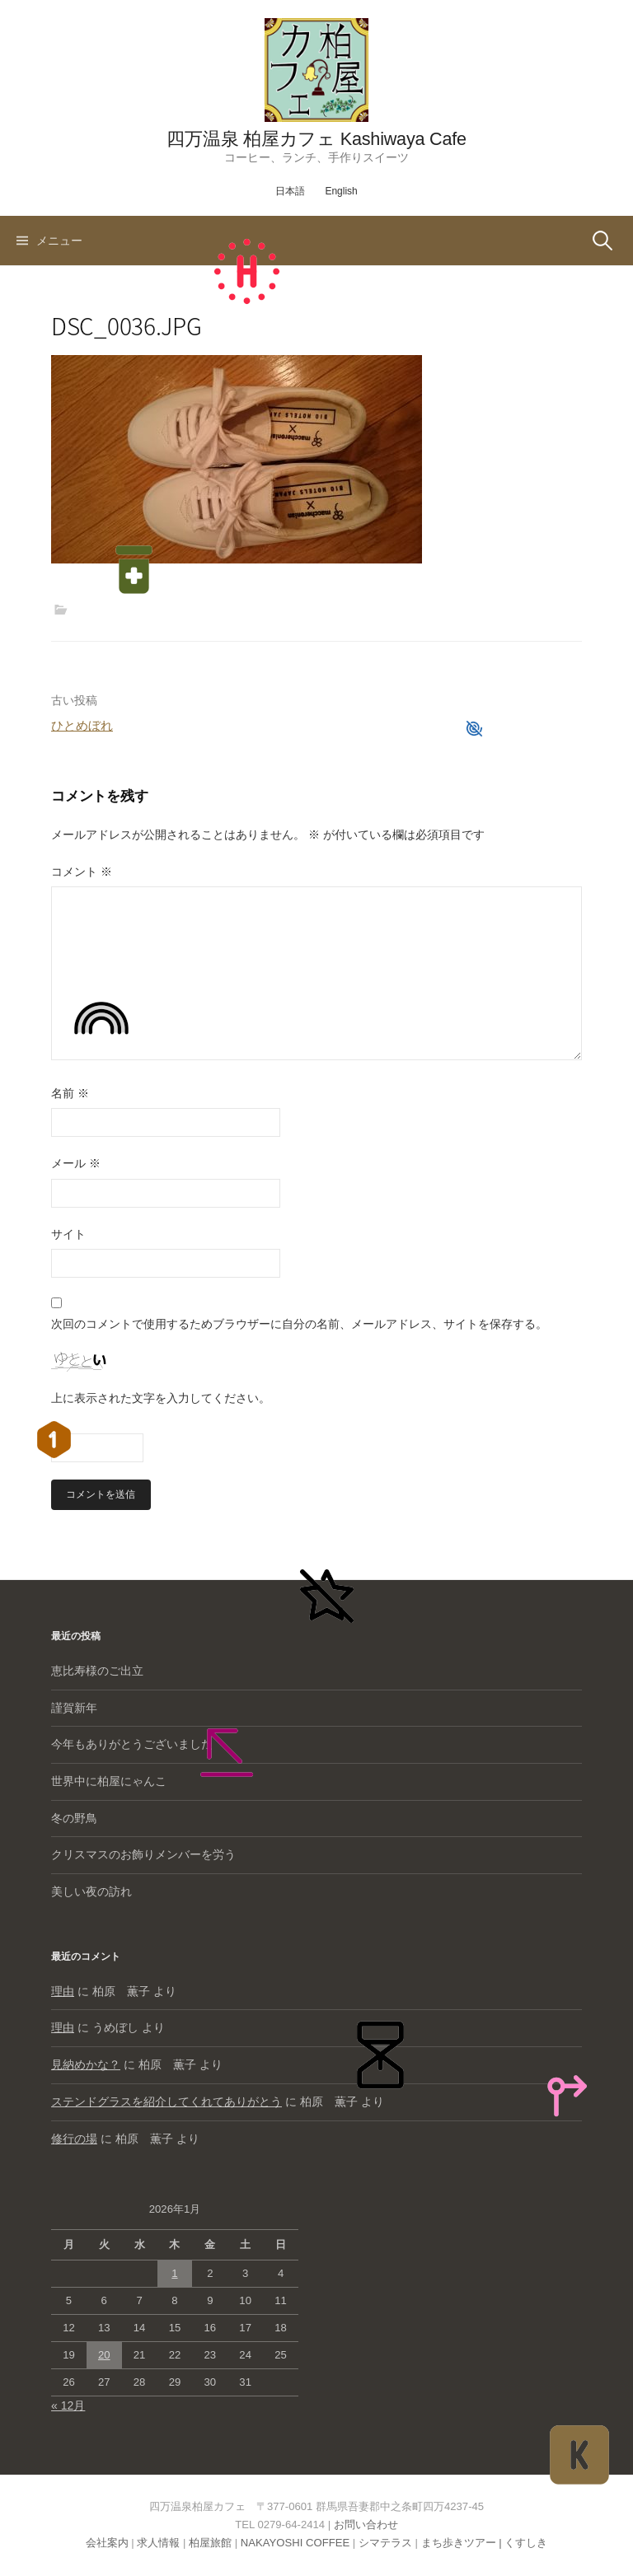 The image size is (633, 2576). I want to click on indicates pride or lgbtq+ content, so click(101, 1020).